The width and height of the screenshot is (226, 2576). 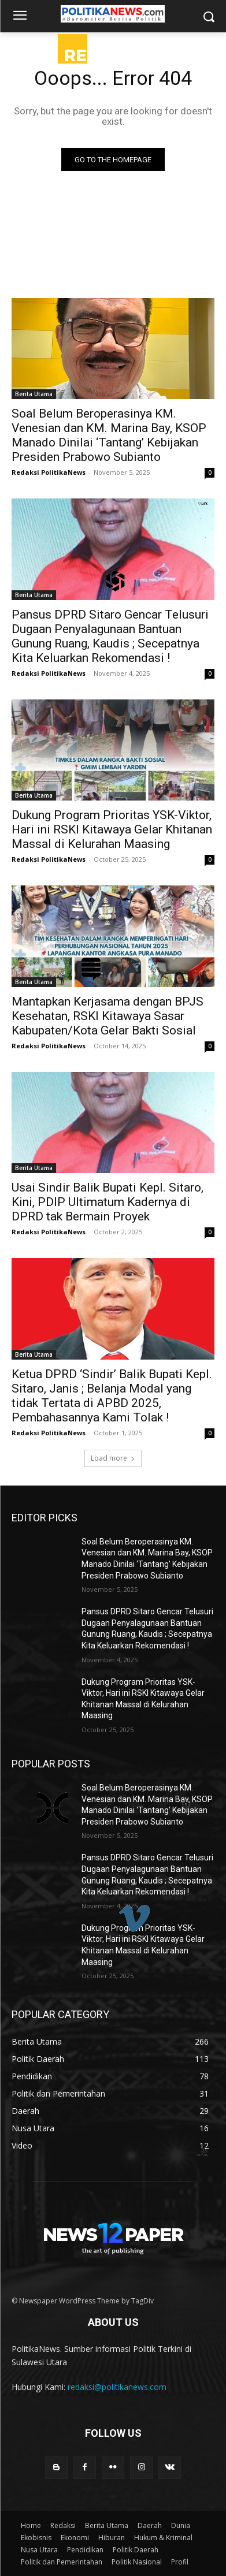 What do you see at coordinates (203, 504) in the screenshot?
I see `open the LIFX smart lighting app` at bounding box center [203, 504].